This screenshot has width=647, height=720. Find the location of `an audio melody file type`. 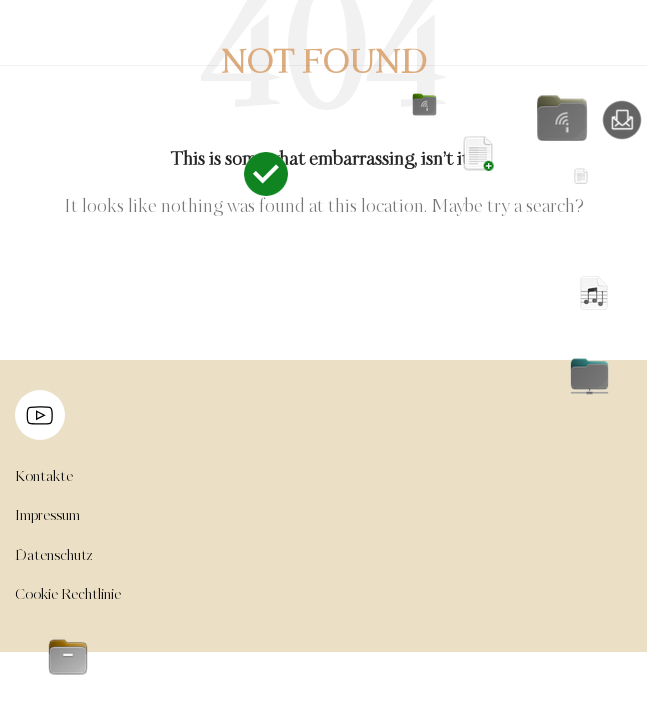

an audio melody file type is located at coordinates (594, 293).